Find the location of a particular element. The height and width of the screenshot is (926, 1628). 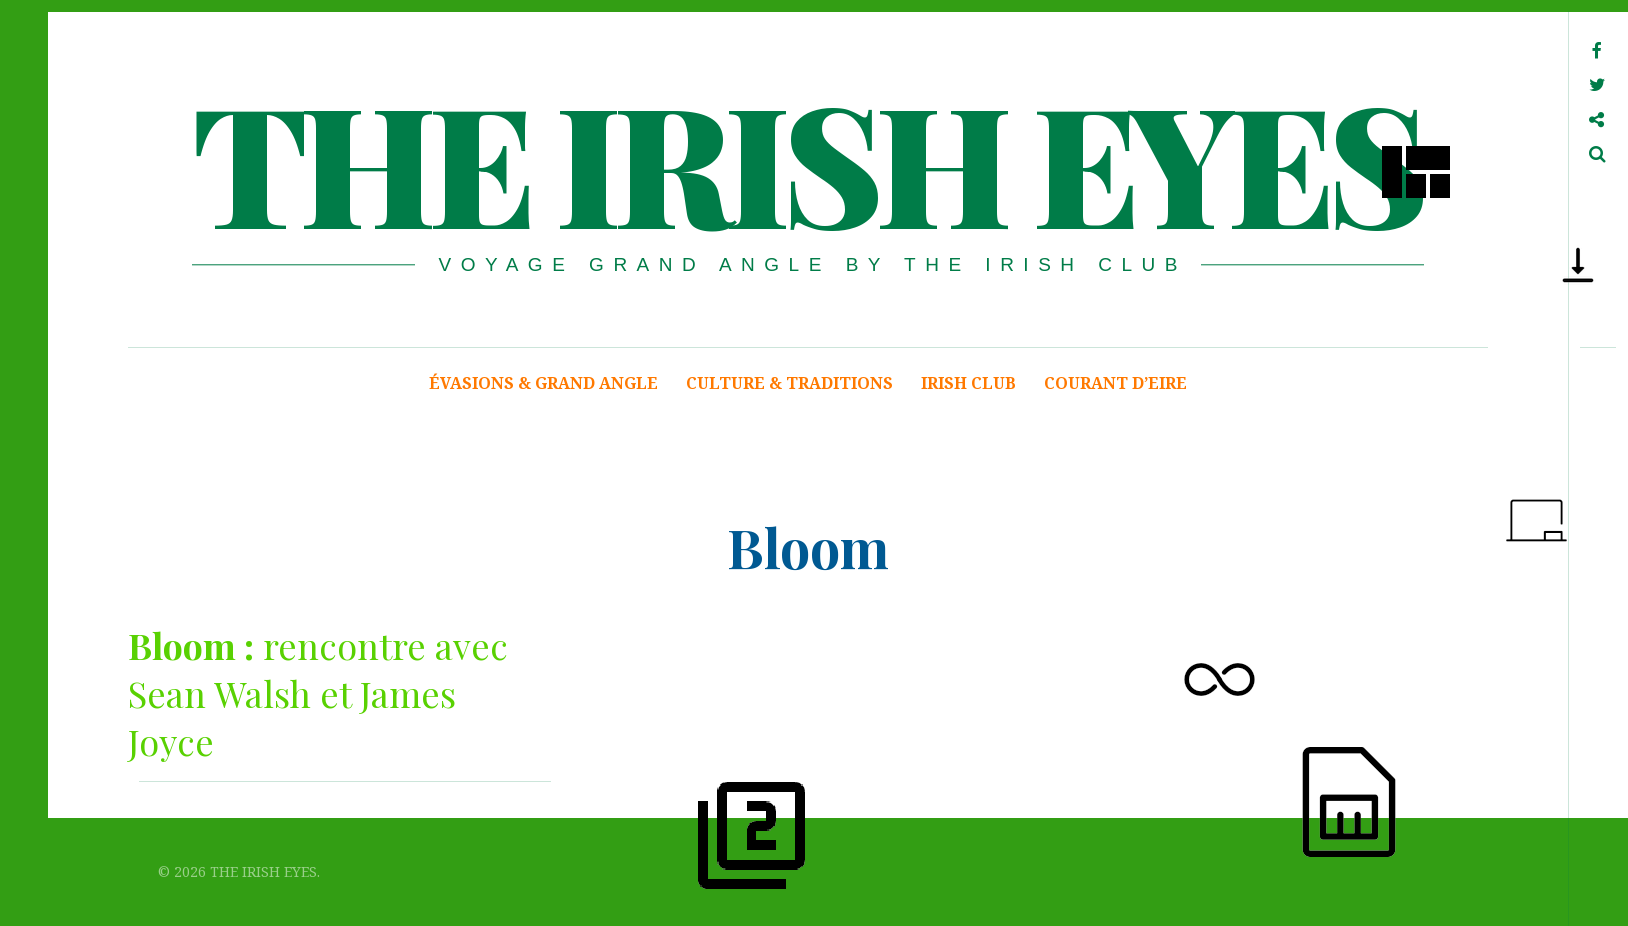

indicates second item in a layered stack or sequence is located at coordinates (751, 835).